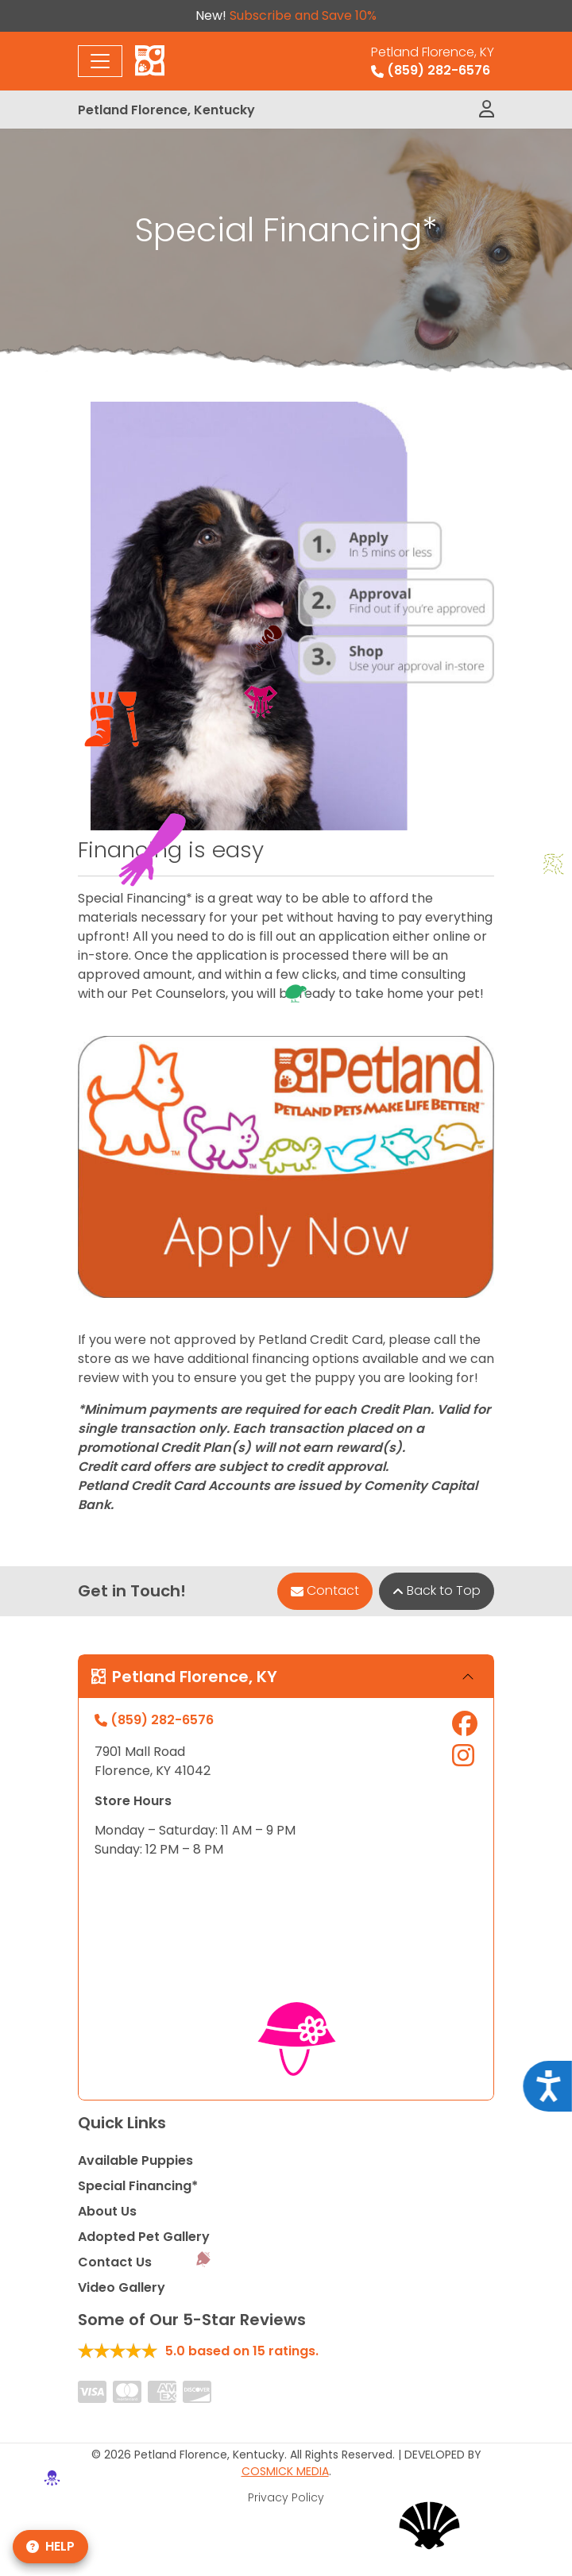 Image resolution: width=572 pixels, height=2576 pixels. I want to click on represents a creature type or monster in a game, so click(261, 702).